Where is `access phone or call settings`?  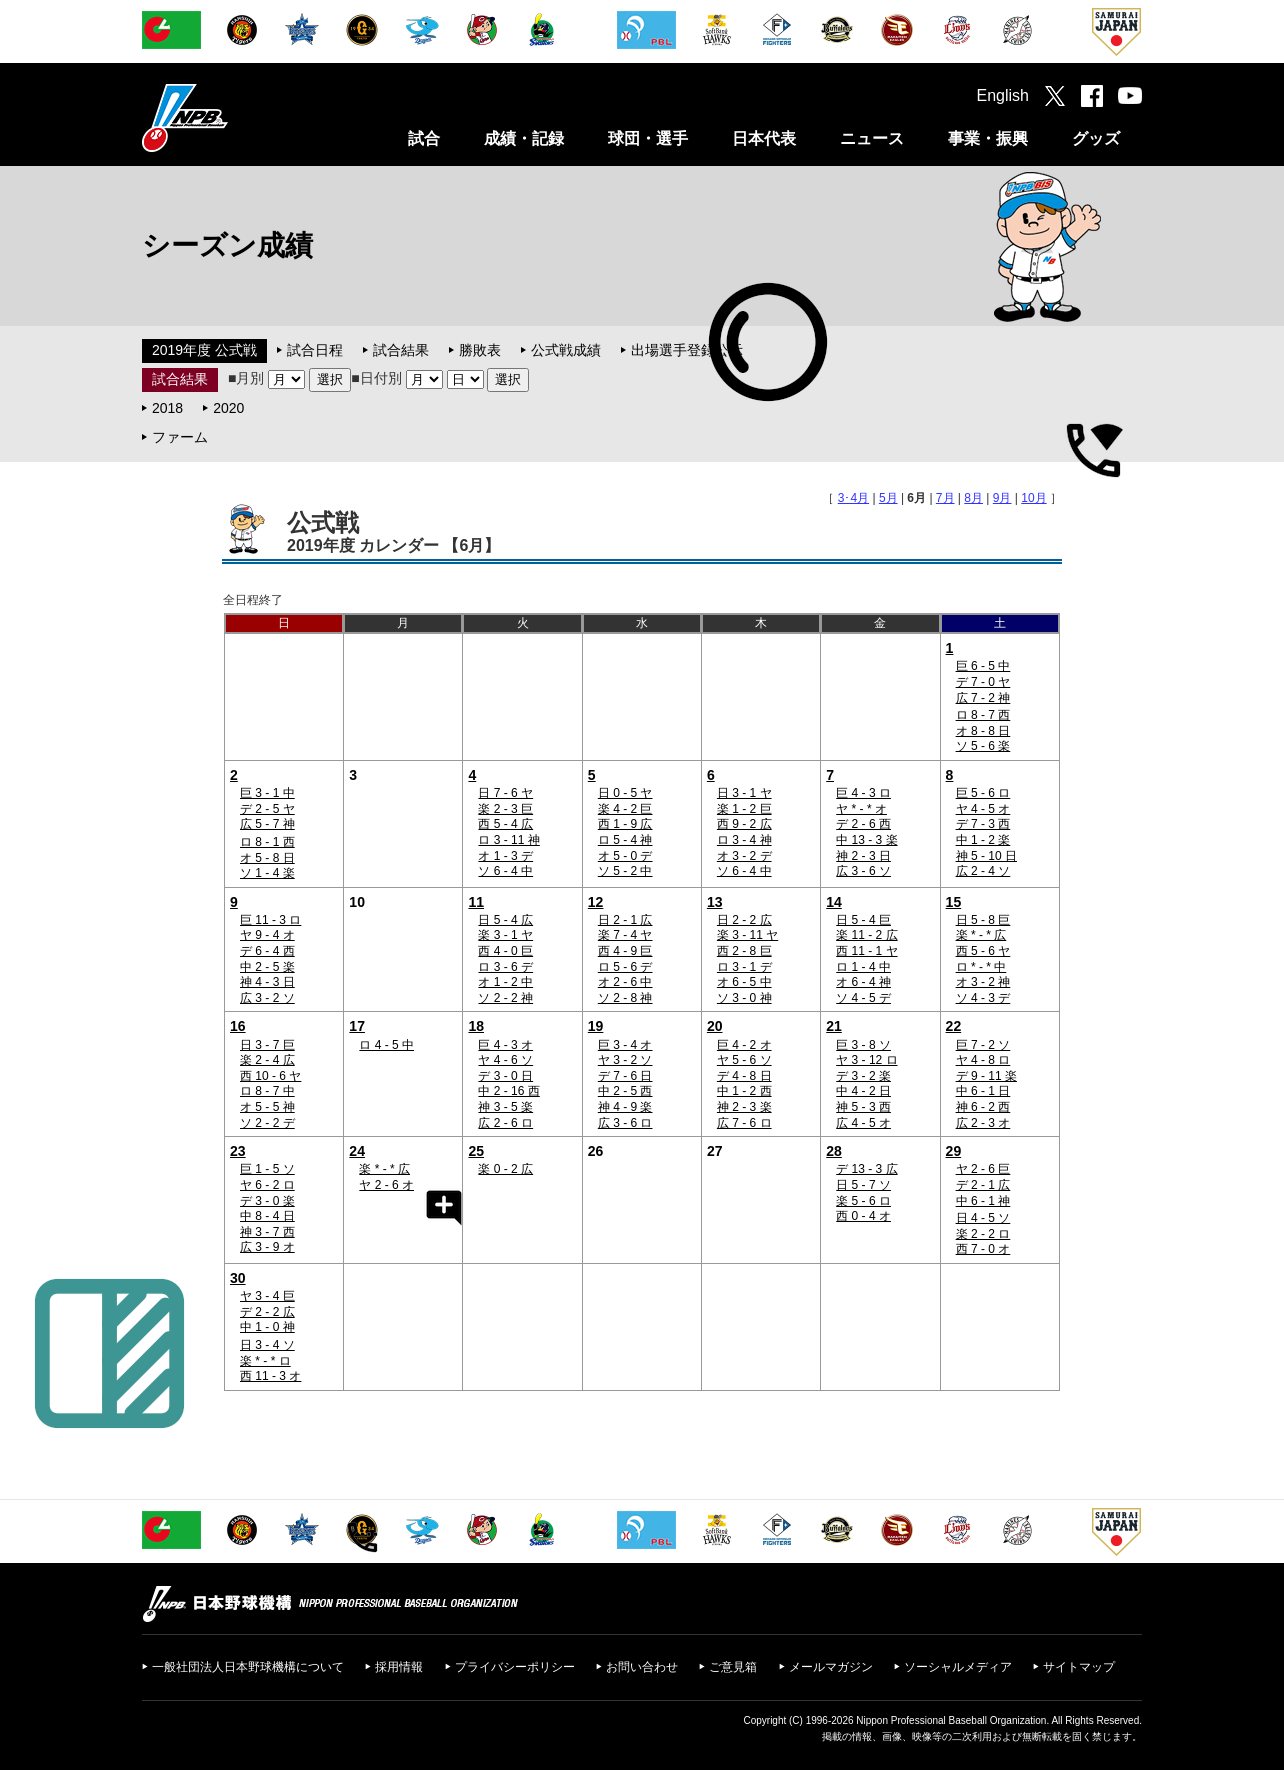
access phone or call settings is located at coordinates (362, 1537).